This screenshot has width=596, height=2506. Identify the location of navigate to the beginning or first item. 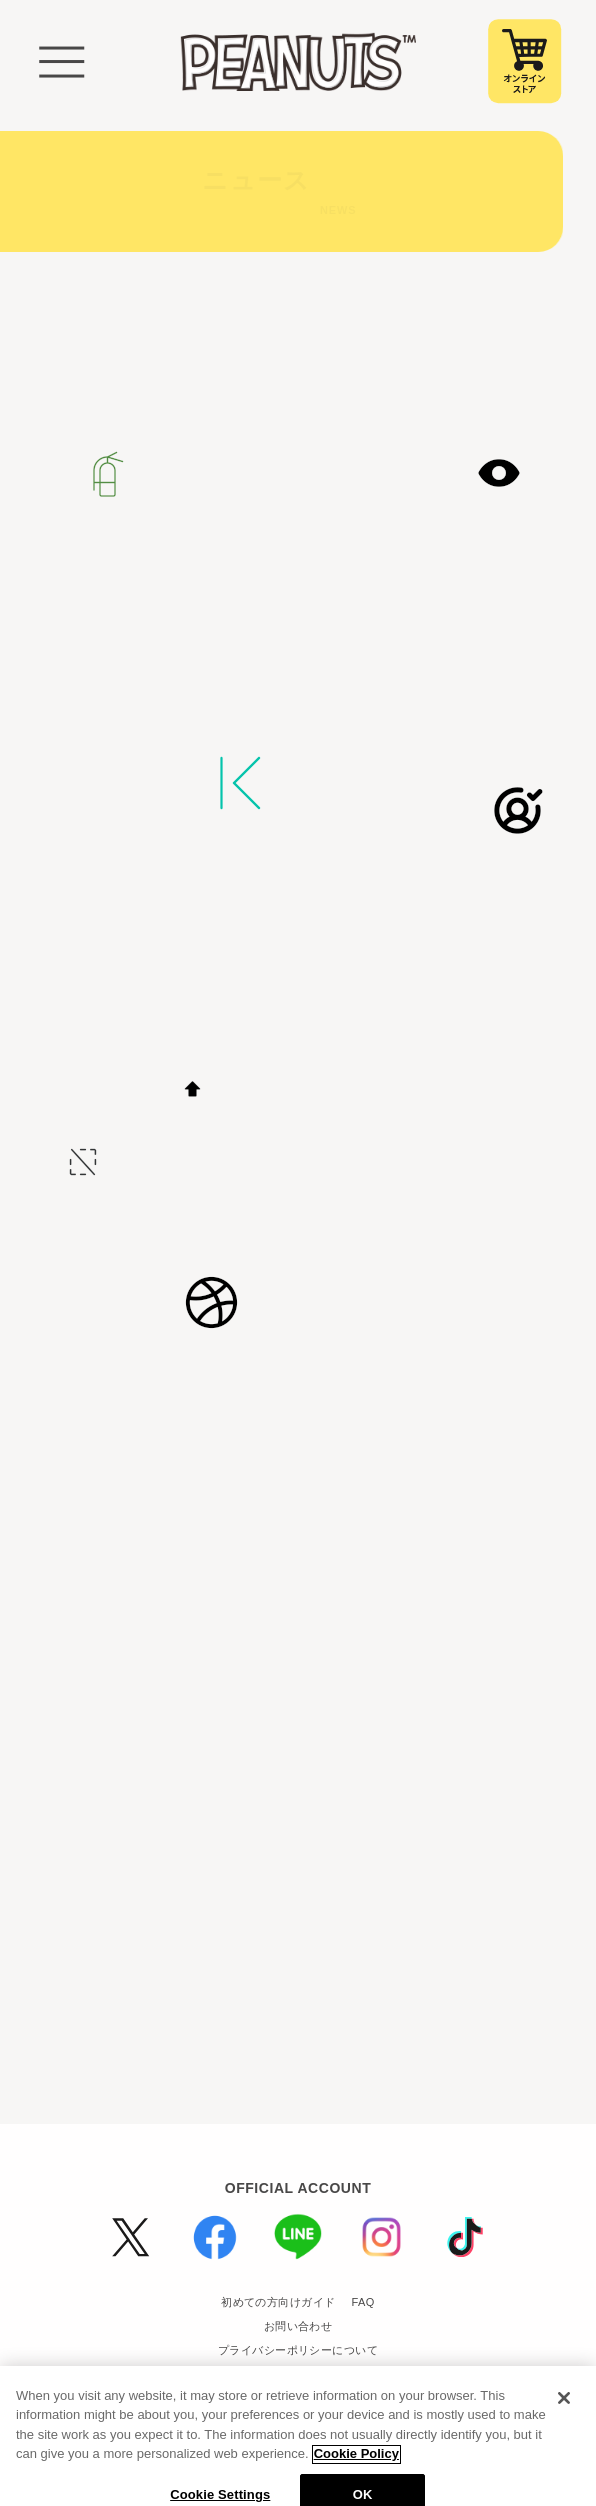
(239, 783).